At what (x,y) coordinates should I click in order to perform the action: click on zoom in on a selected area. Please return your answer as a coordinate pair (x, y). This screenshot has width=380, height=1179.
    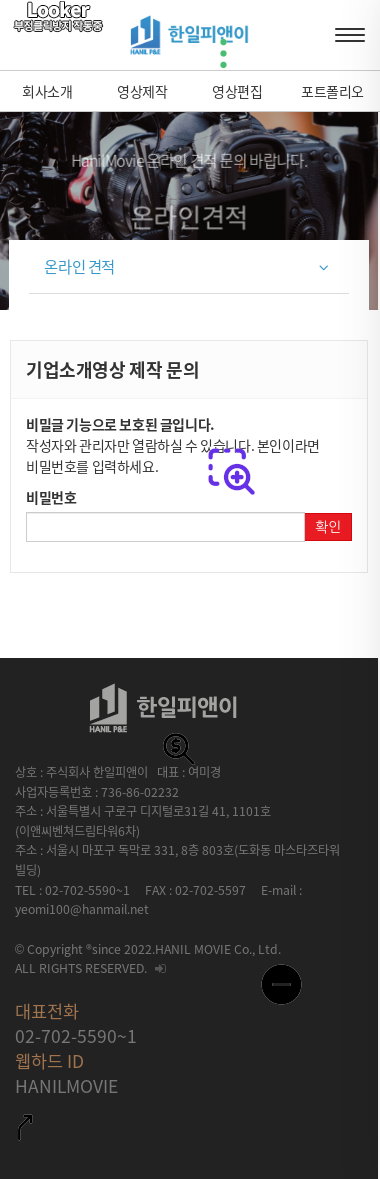
    Looking at the image, I should click on (230, 470).